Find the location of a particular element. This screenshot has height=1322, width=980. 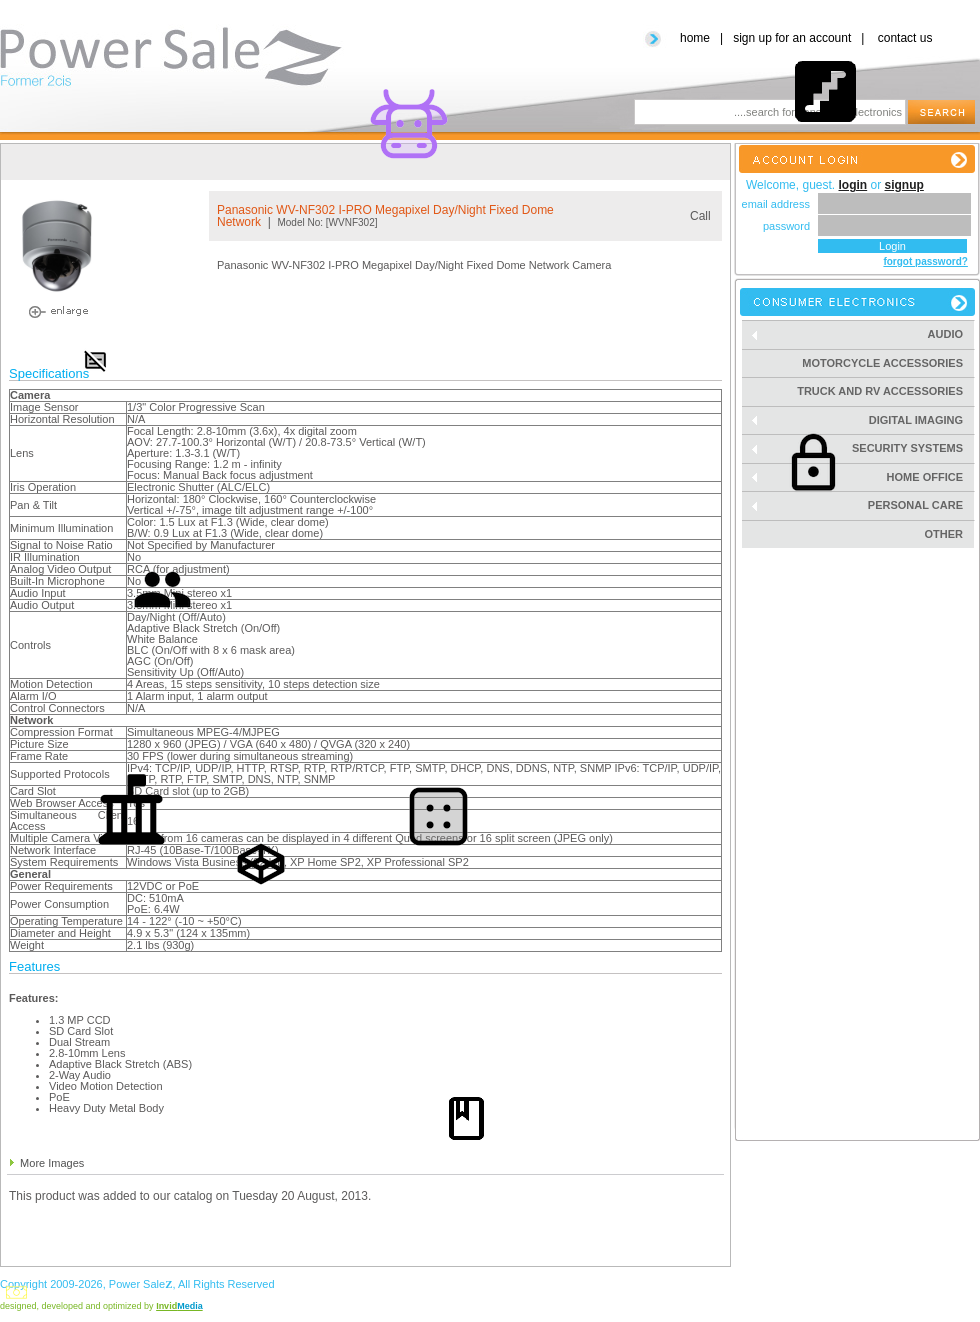

represents a dice roll result of four is located at coordinates (438, 816).